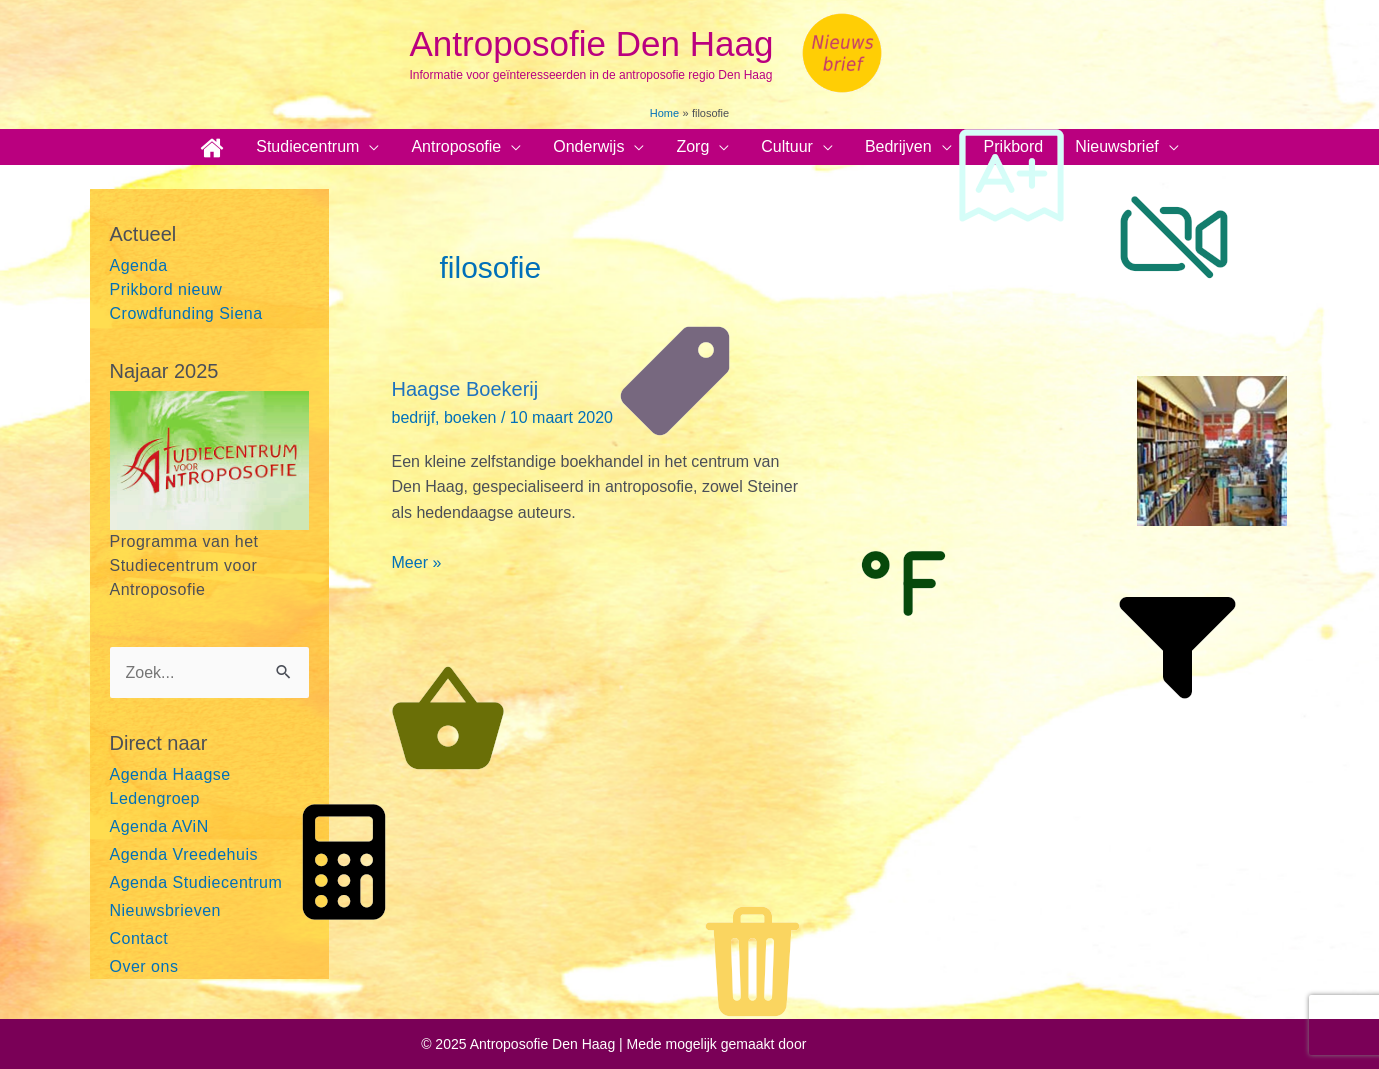 Image resolution: width=1379 pixels, height=1069 pixels. I want to click on delete selected item, so click(752, 961).